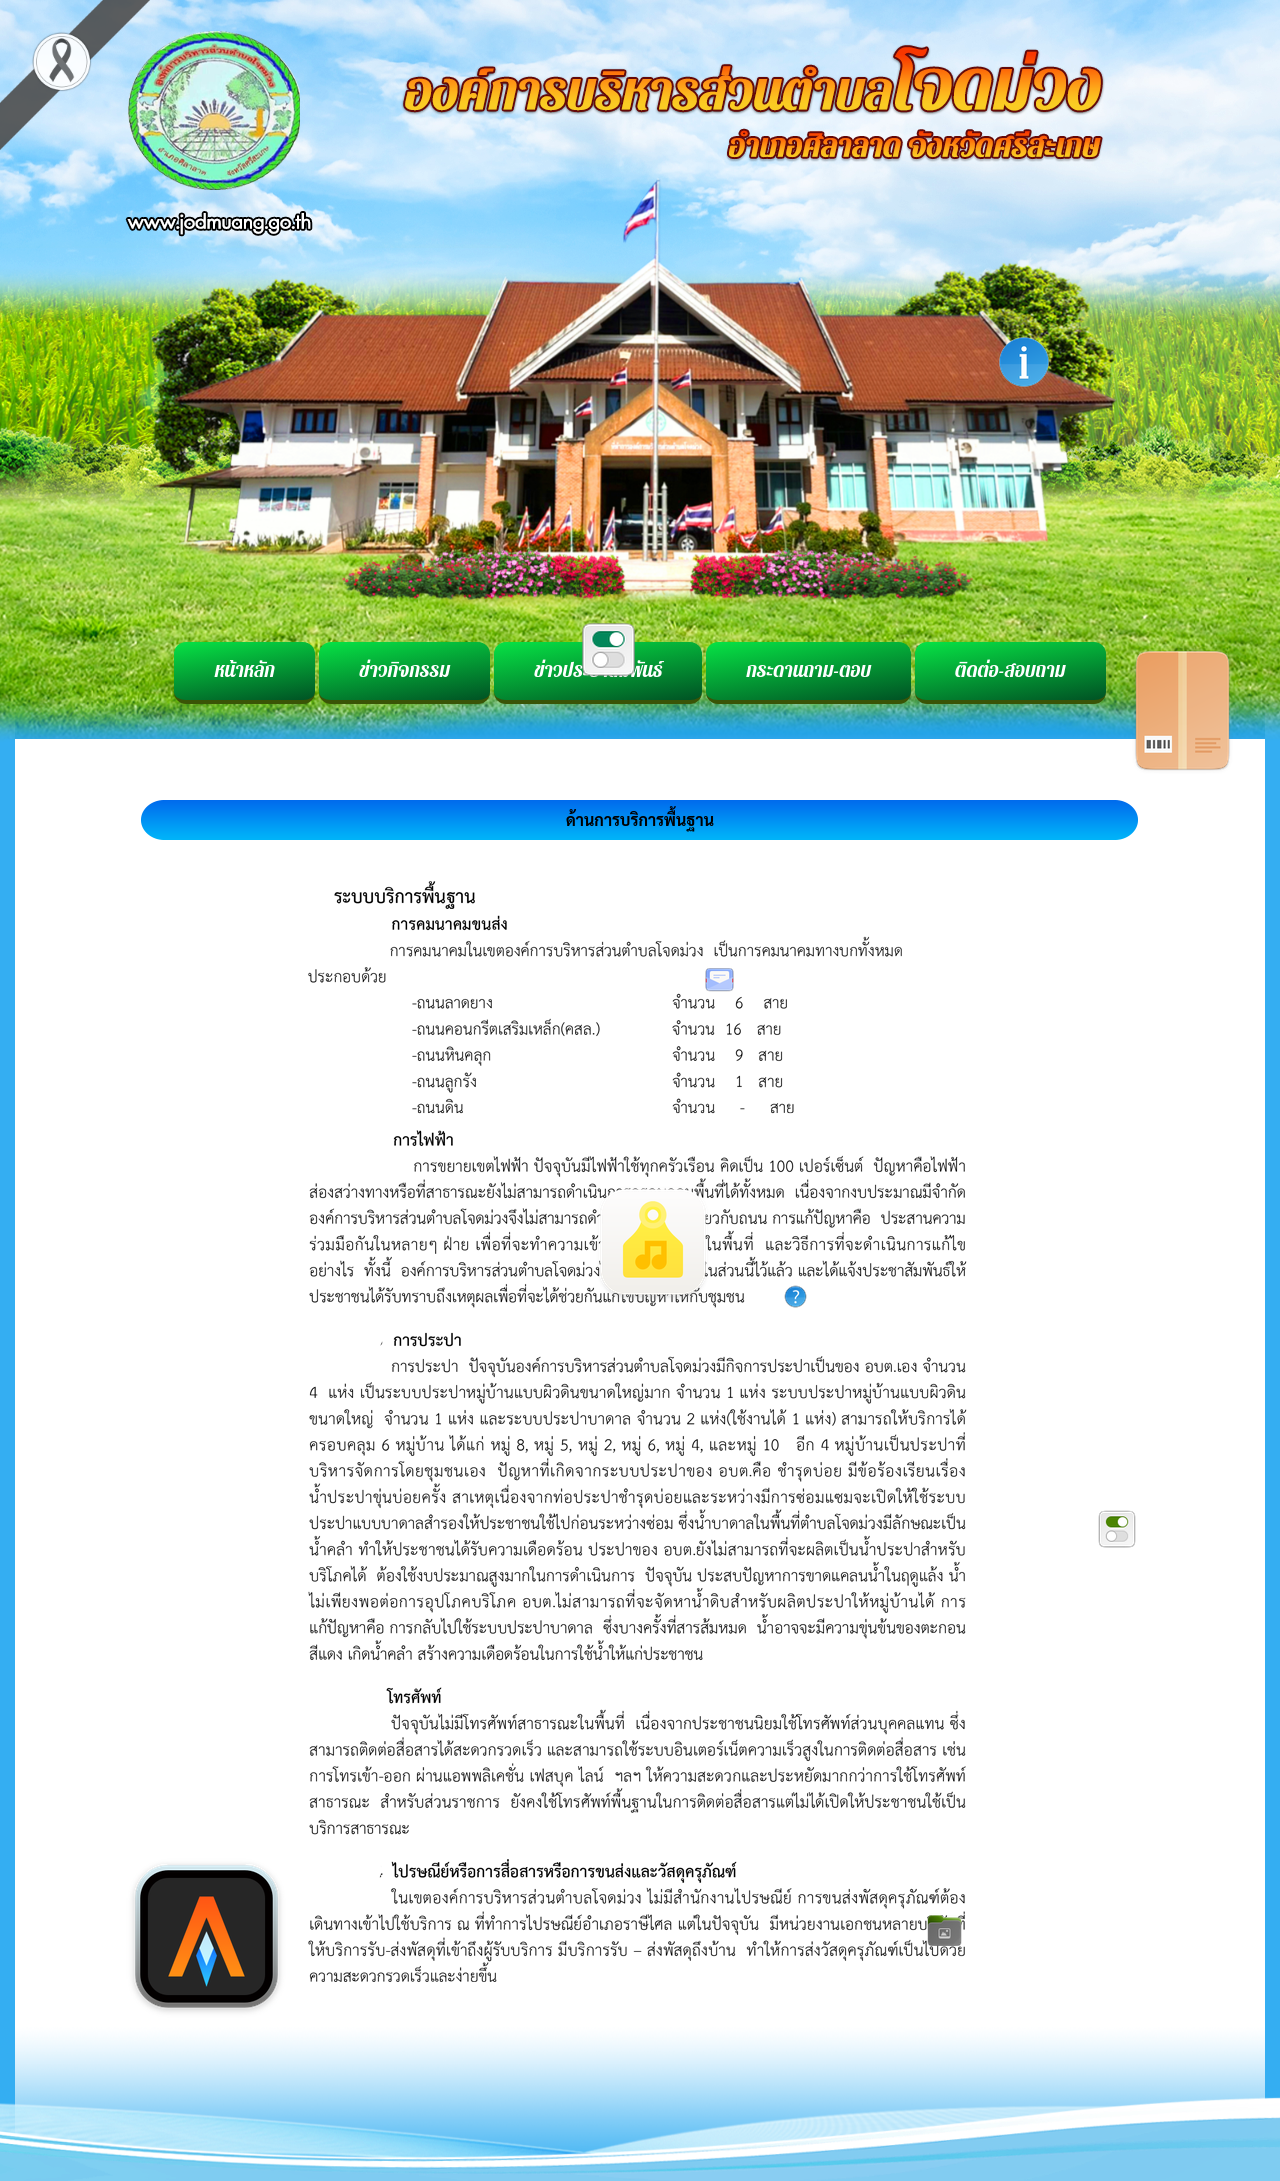 This screenshot has width=1280, height=2181. Describe the element at coordinates (653, 1242) in the screenshot. I see `open ear tag music metadata editor` at that location.